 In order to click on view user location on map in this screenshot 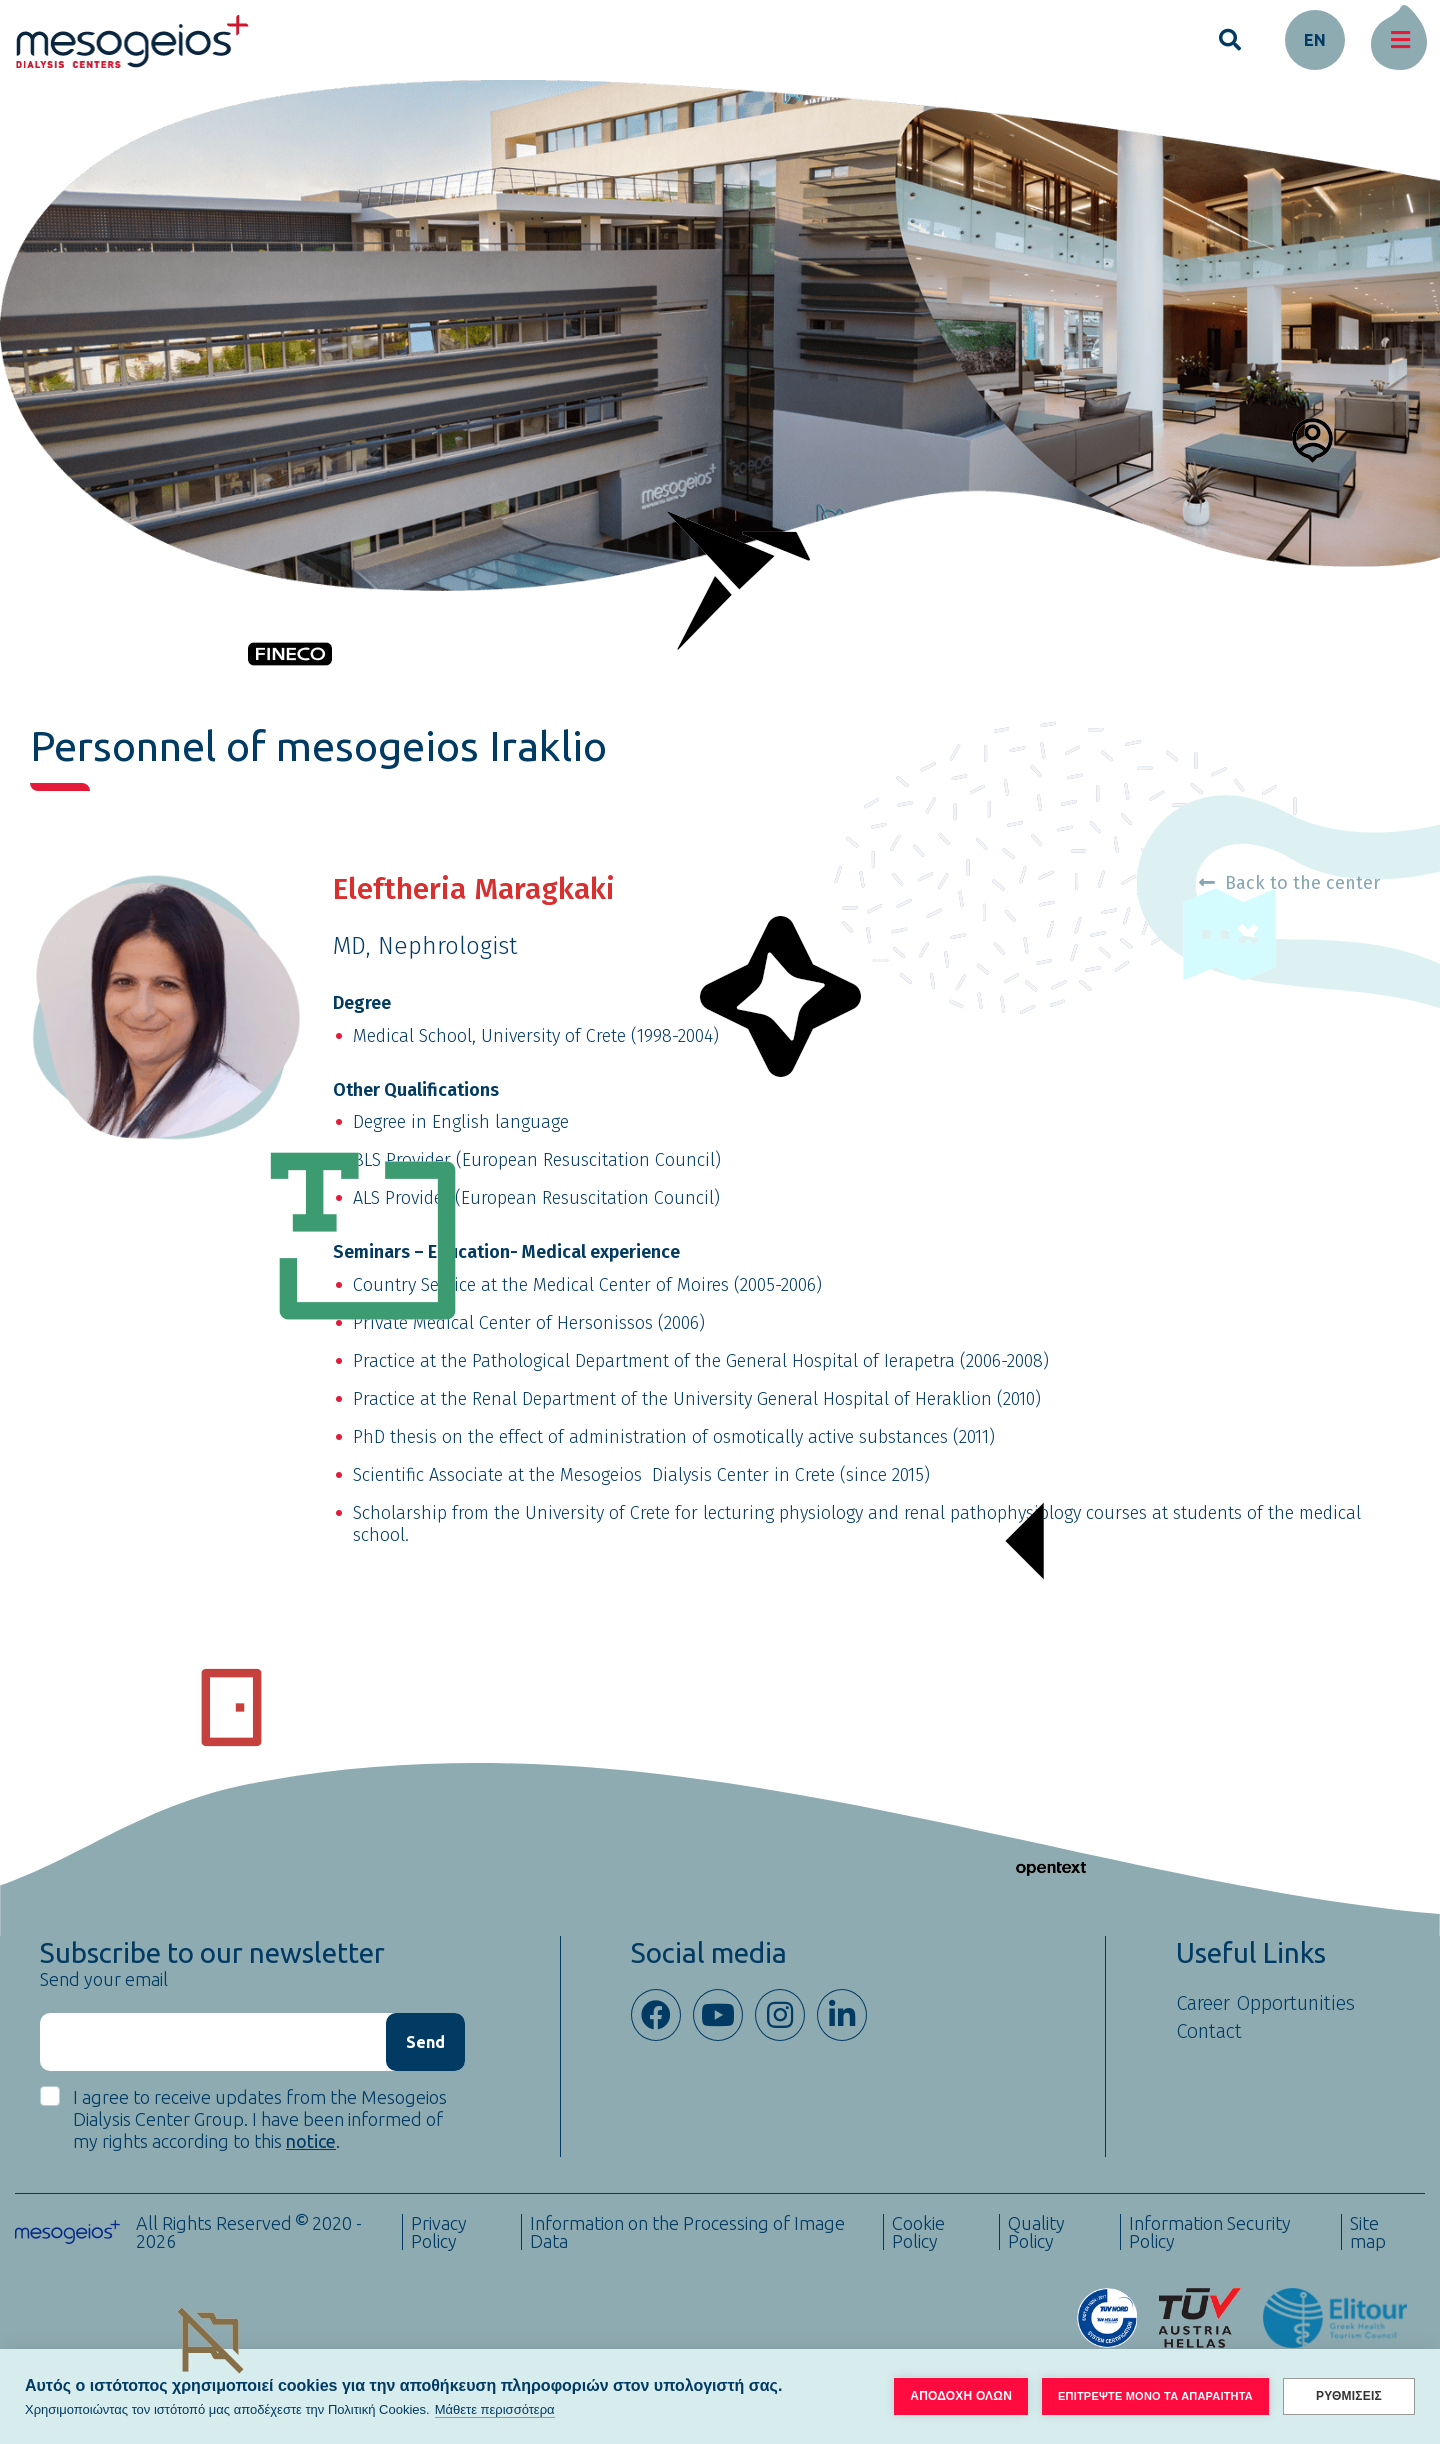, I will do `click(1312, 438)`.